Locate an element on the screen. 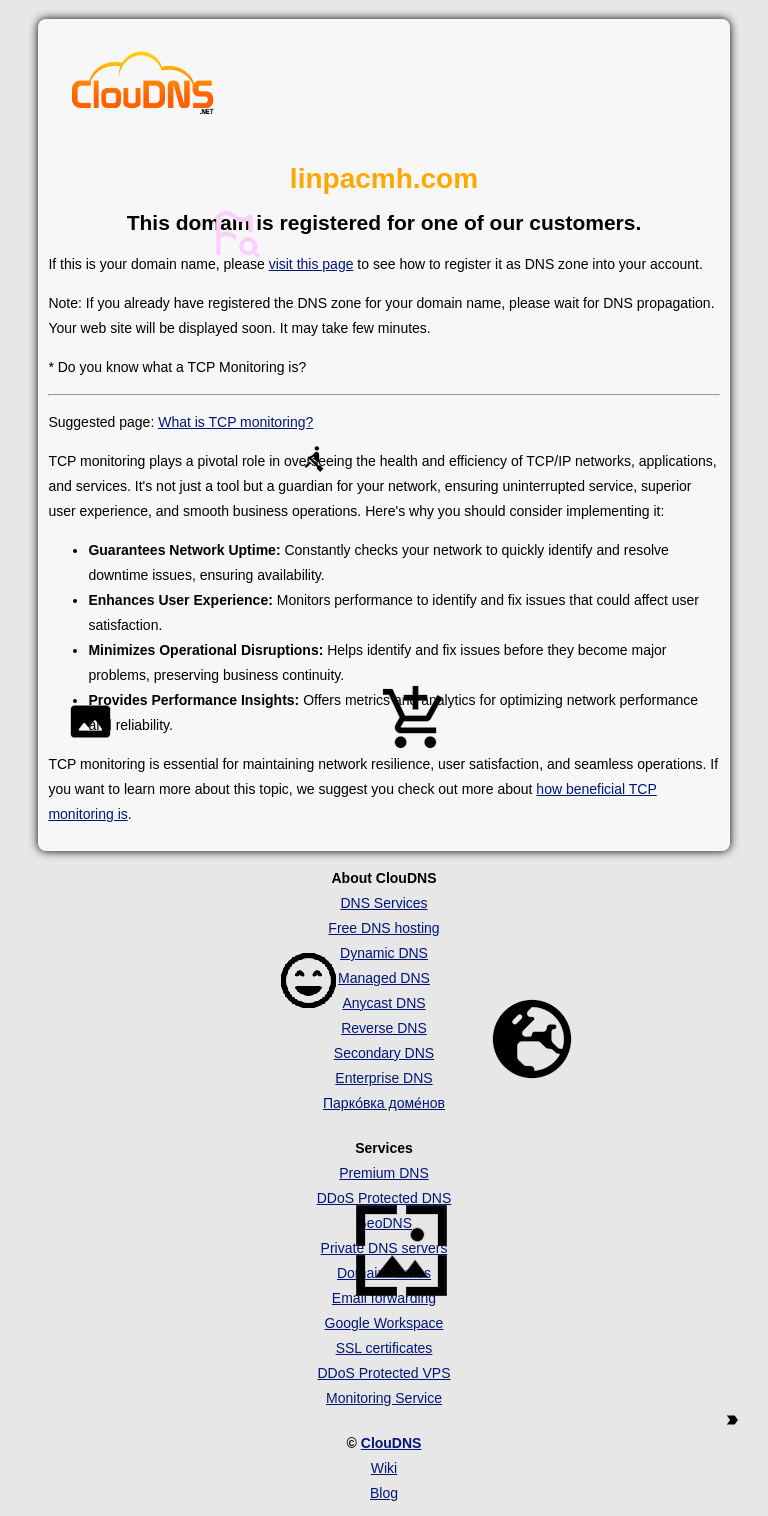  rate your experience as very satisfied is located at coordinates (308, 980).